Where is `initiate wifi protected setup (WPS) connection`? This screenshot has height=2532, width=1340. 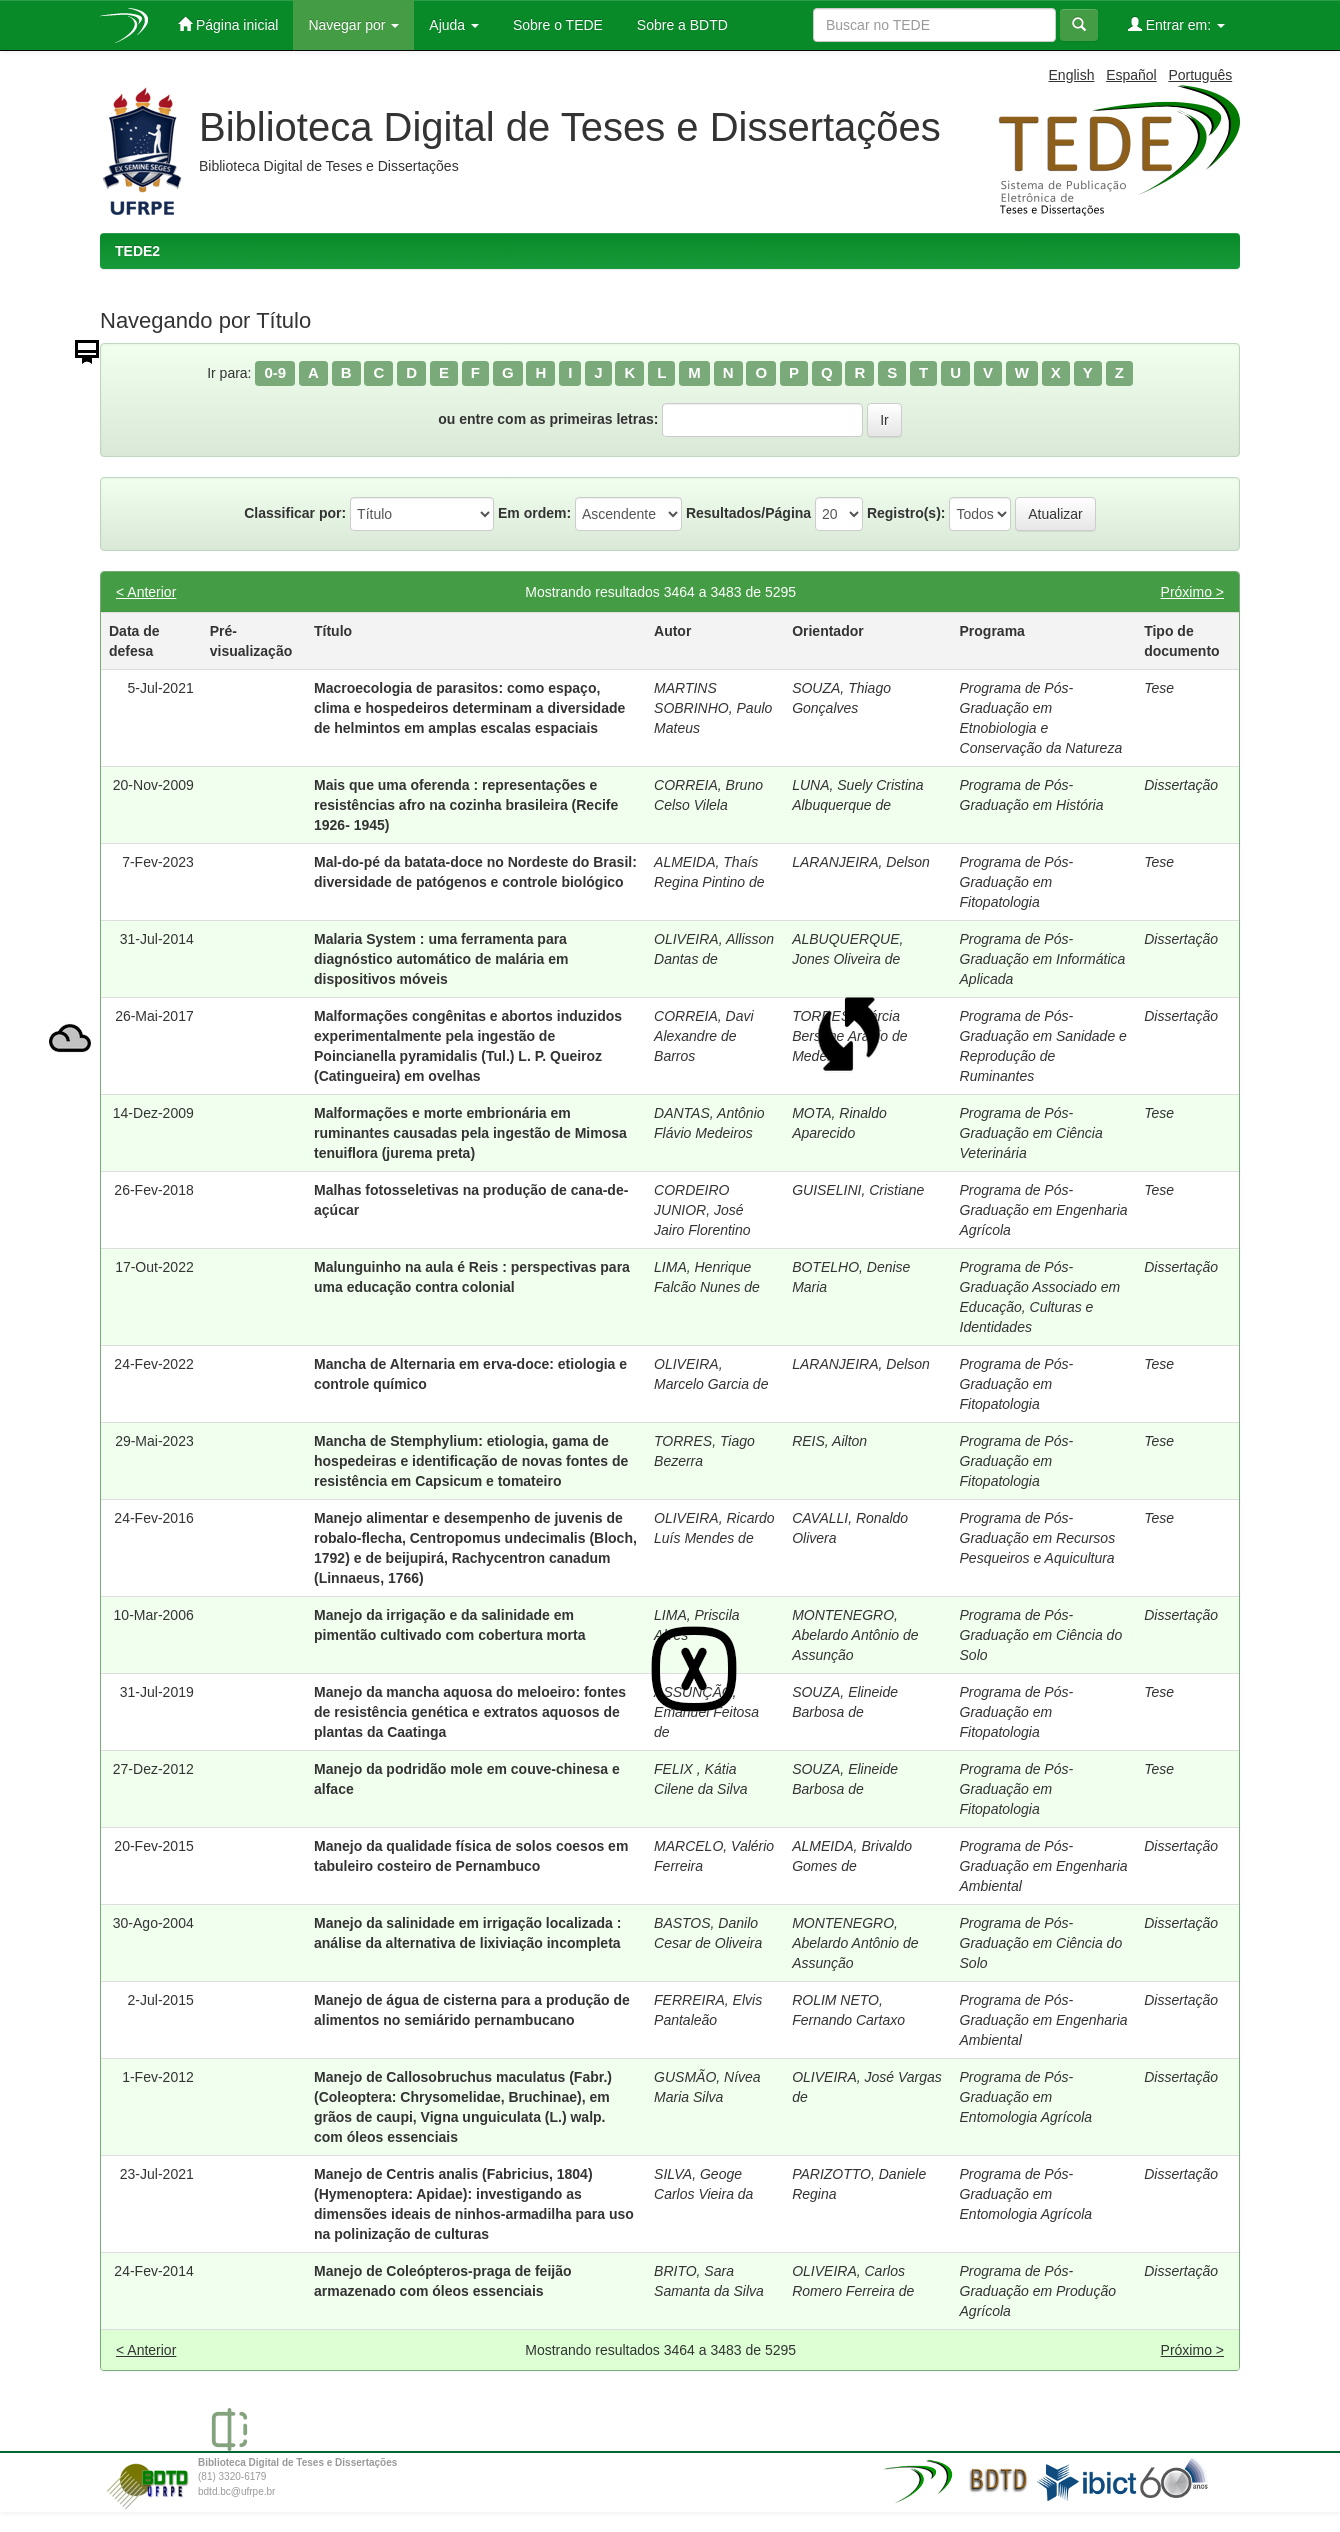
initiate wifi protected setup (WPS) connection is located at coordinates (849, 1034).